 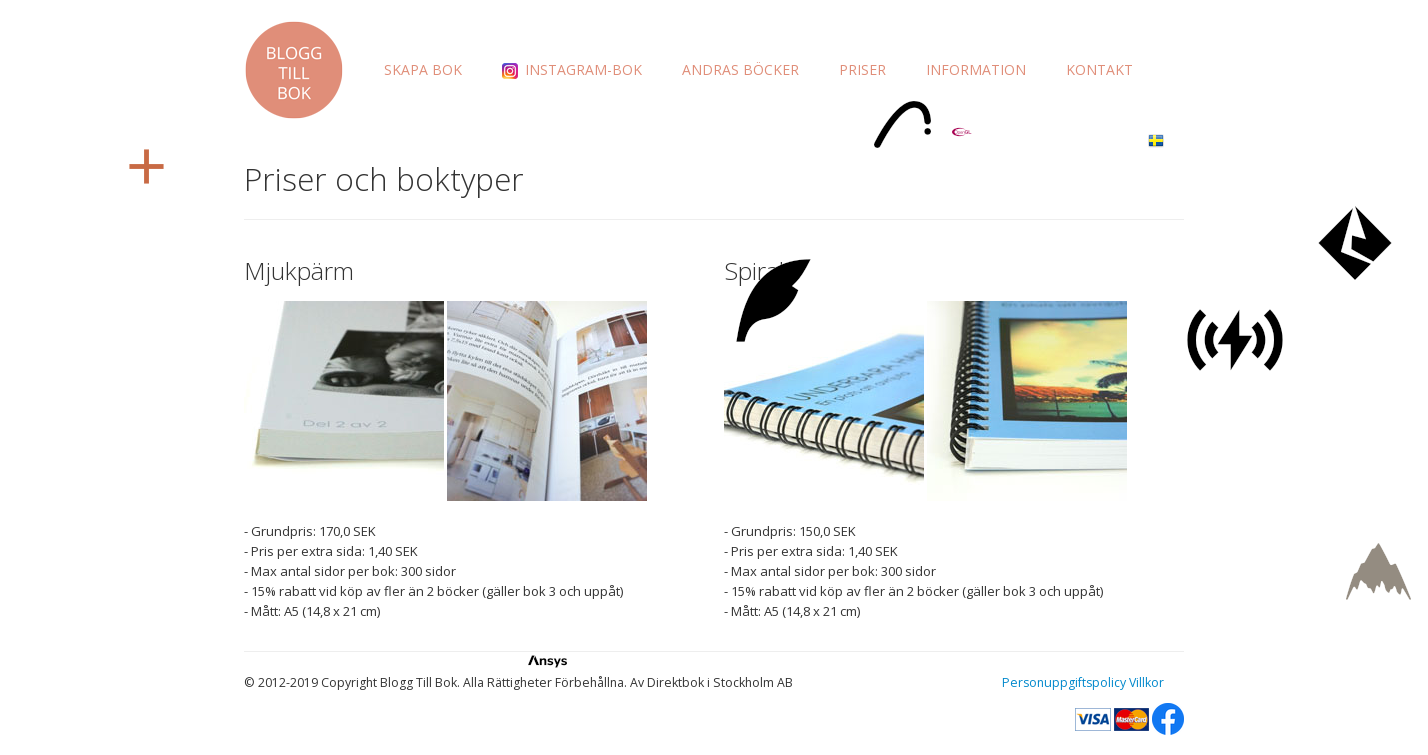 I want to click on add a new item, so click(x=146, y=166).